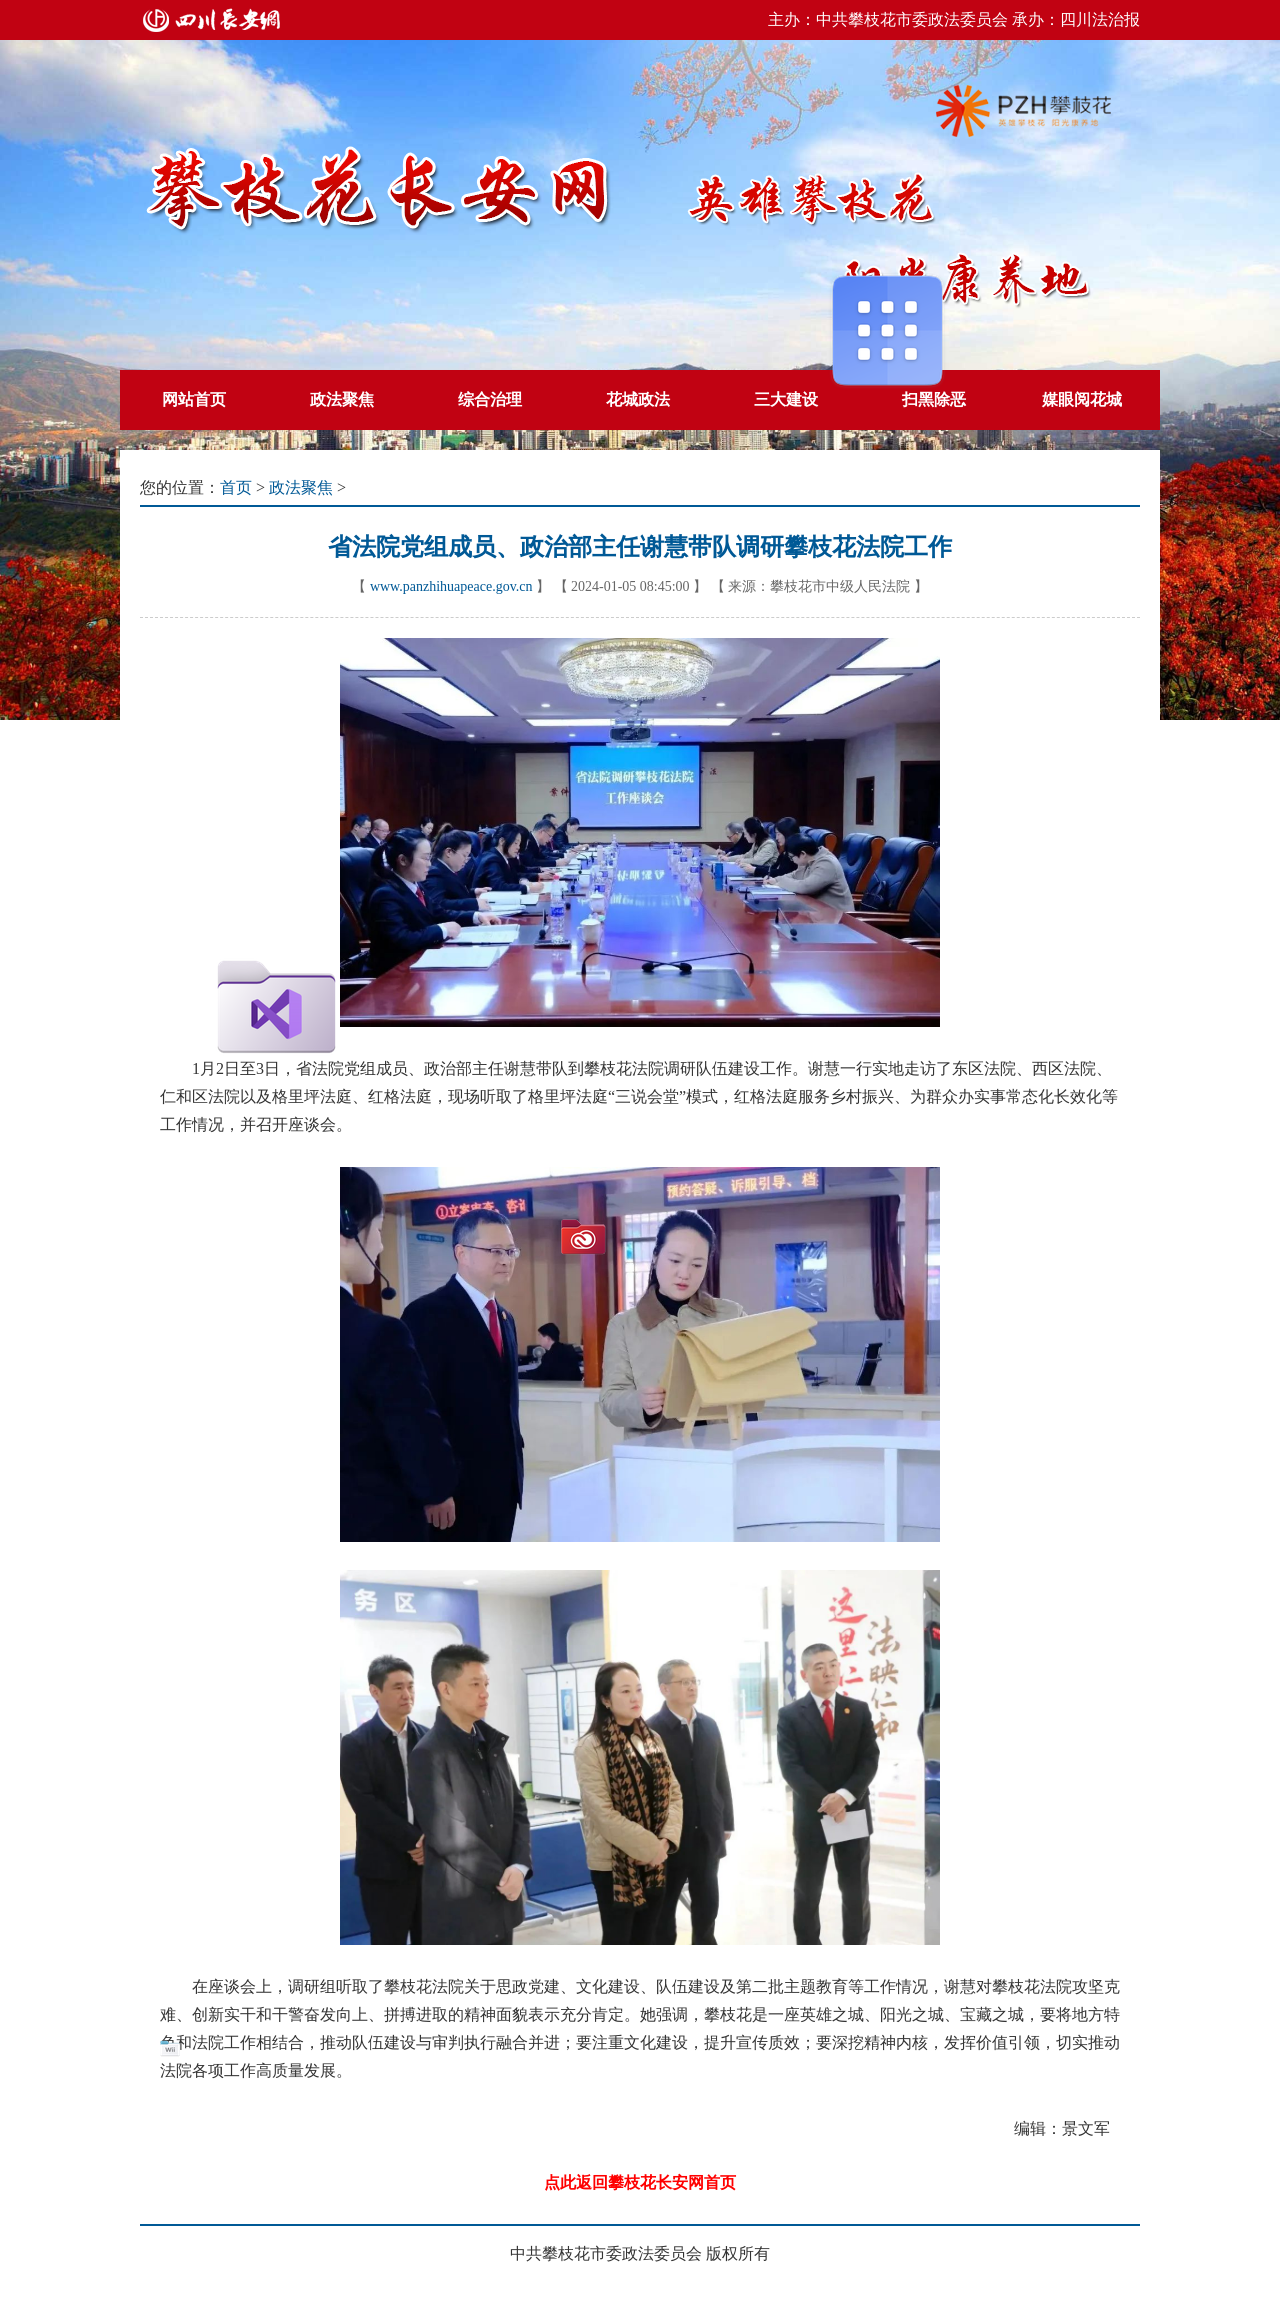 Image resolution: width=1280 pixels, height=2321 pixels. I want to click on folder for nintendo wii related files and games, so click(170, 2049).